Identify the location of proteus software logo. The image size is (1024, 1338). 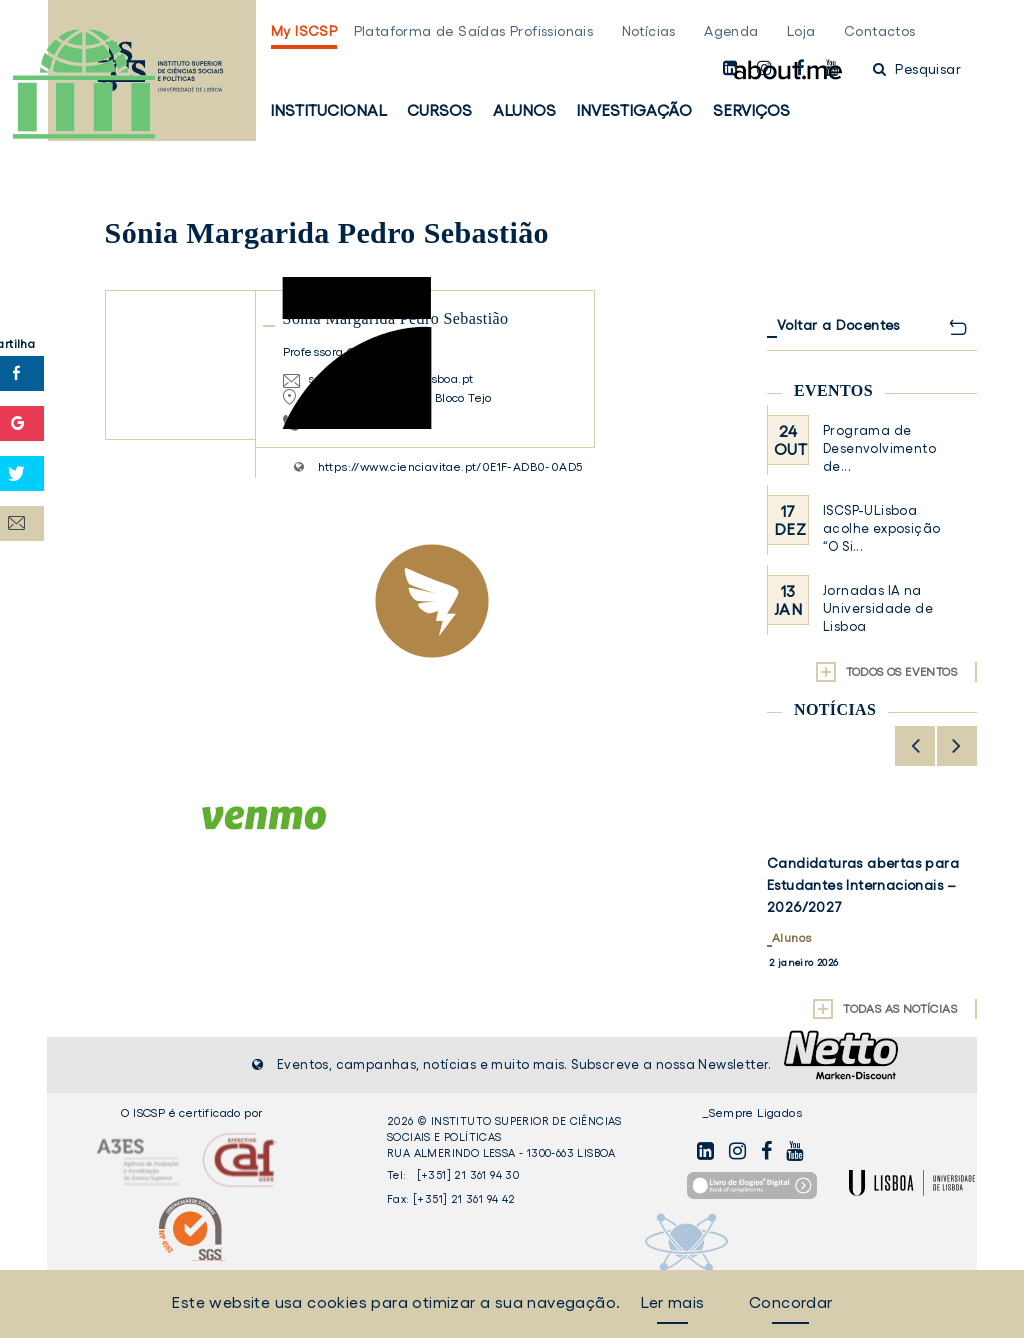
(686, 1242).